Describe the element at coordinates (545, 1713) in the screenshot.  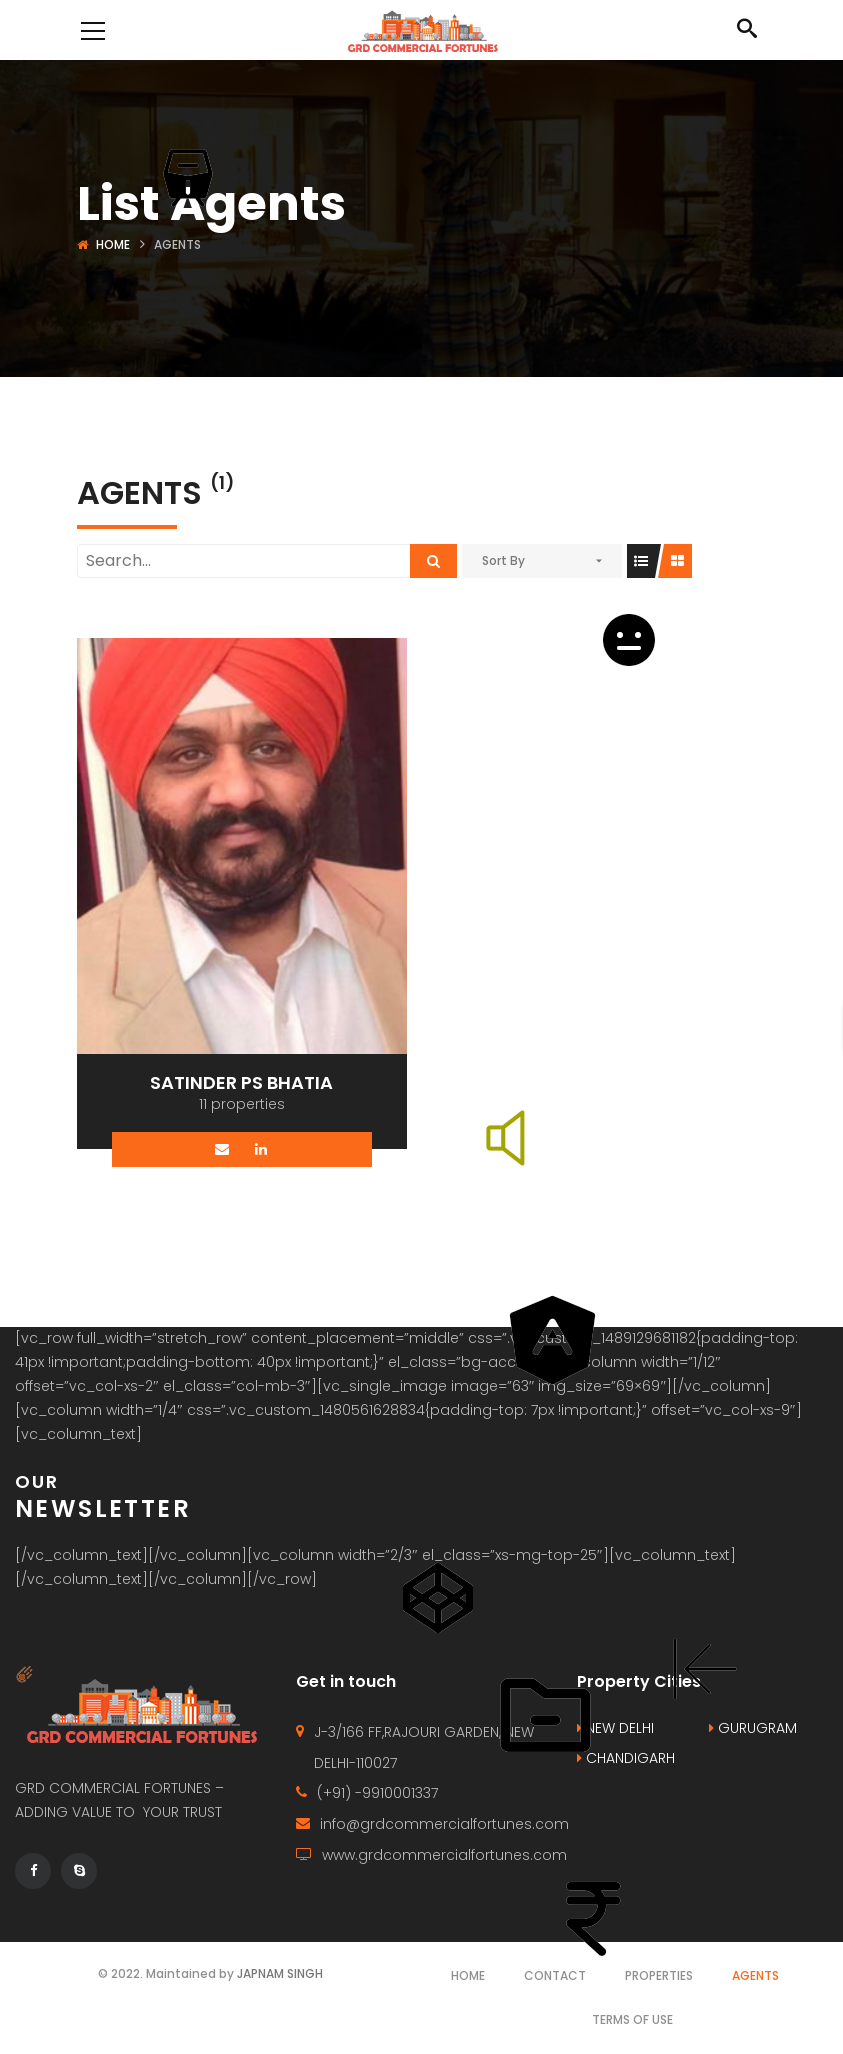
I see `remove a folder` at that location.